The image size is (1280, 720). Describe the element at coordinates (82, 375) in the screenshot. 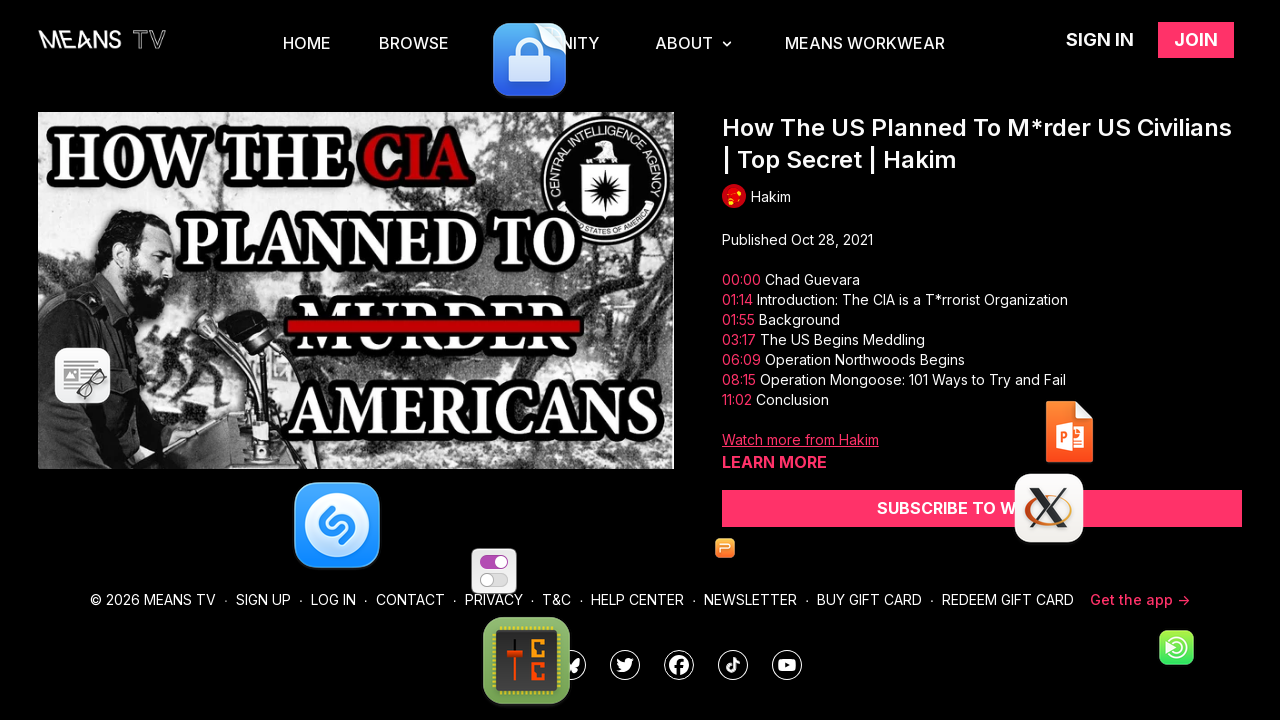

I see `open gnome documents app` at that location.